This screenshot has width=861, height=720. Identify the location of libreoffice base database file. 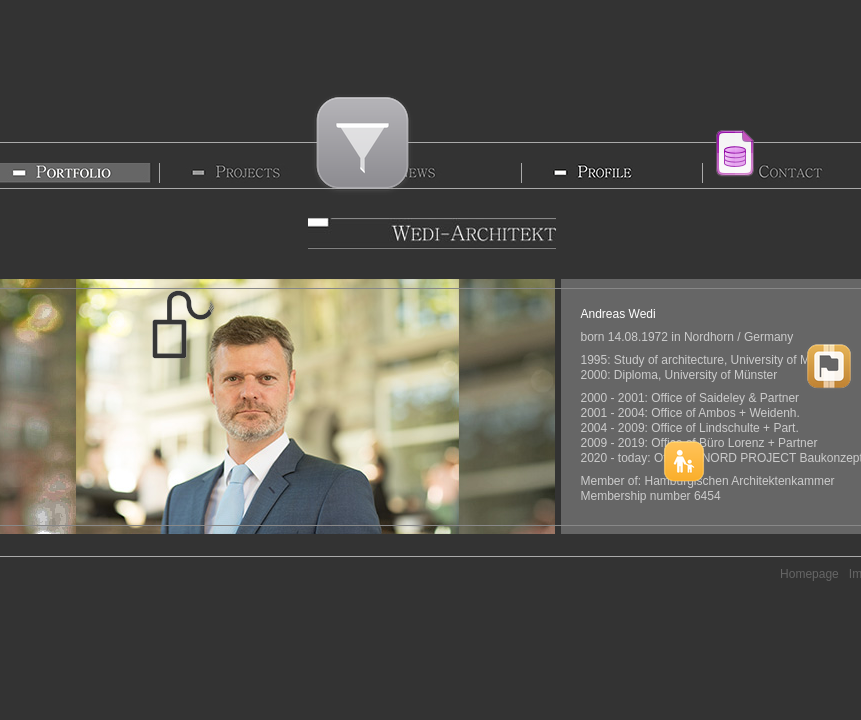
(735, 153).